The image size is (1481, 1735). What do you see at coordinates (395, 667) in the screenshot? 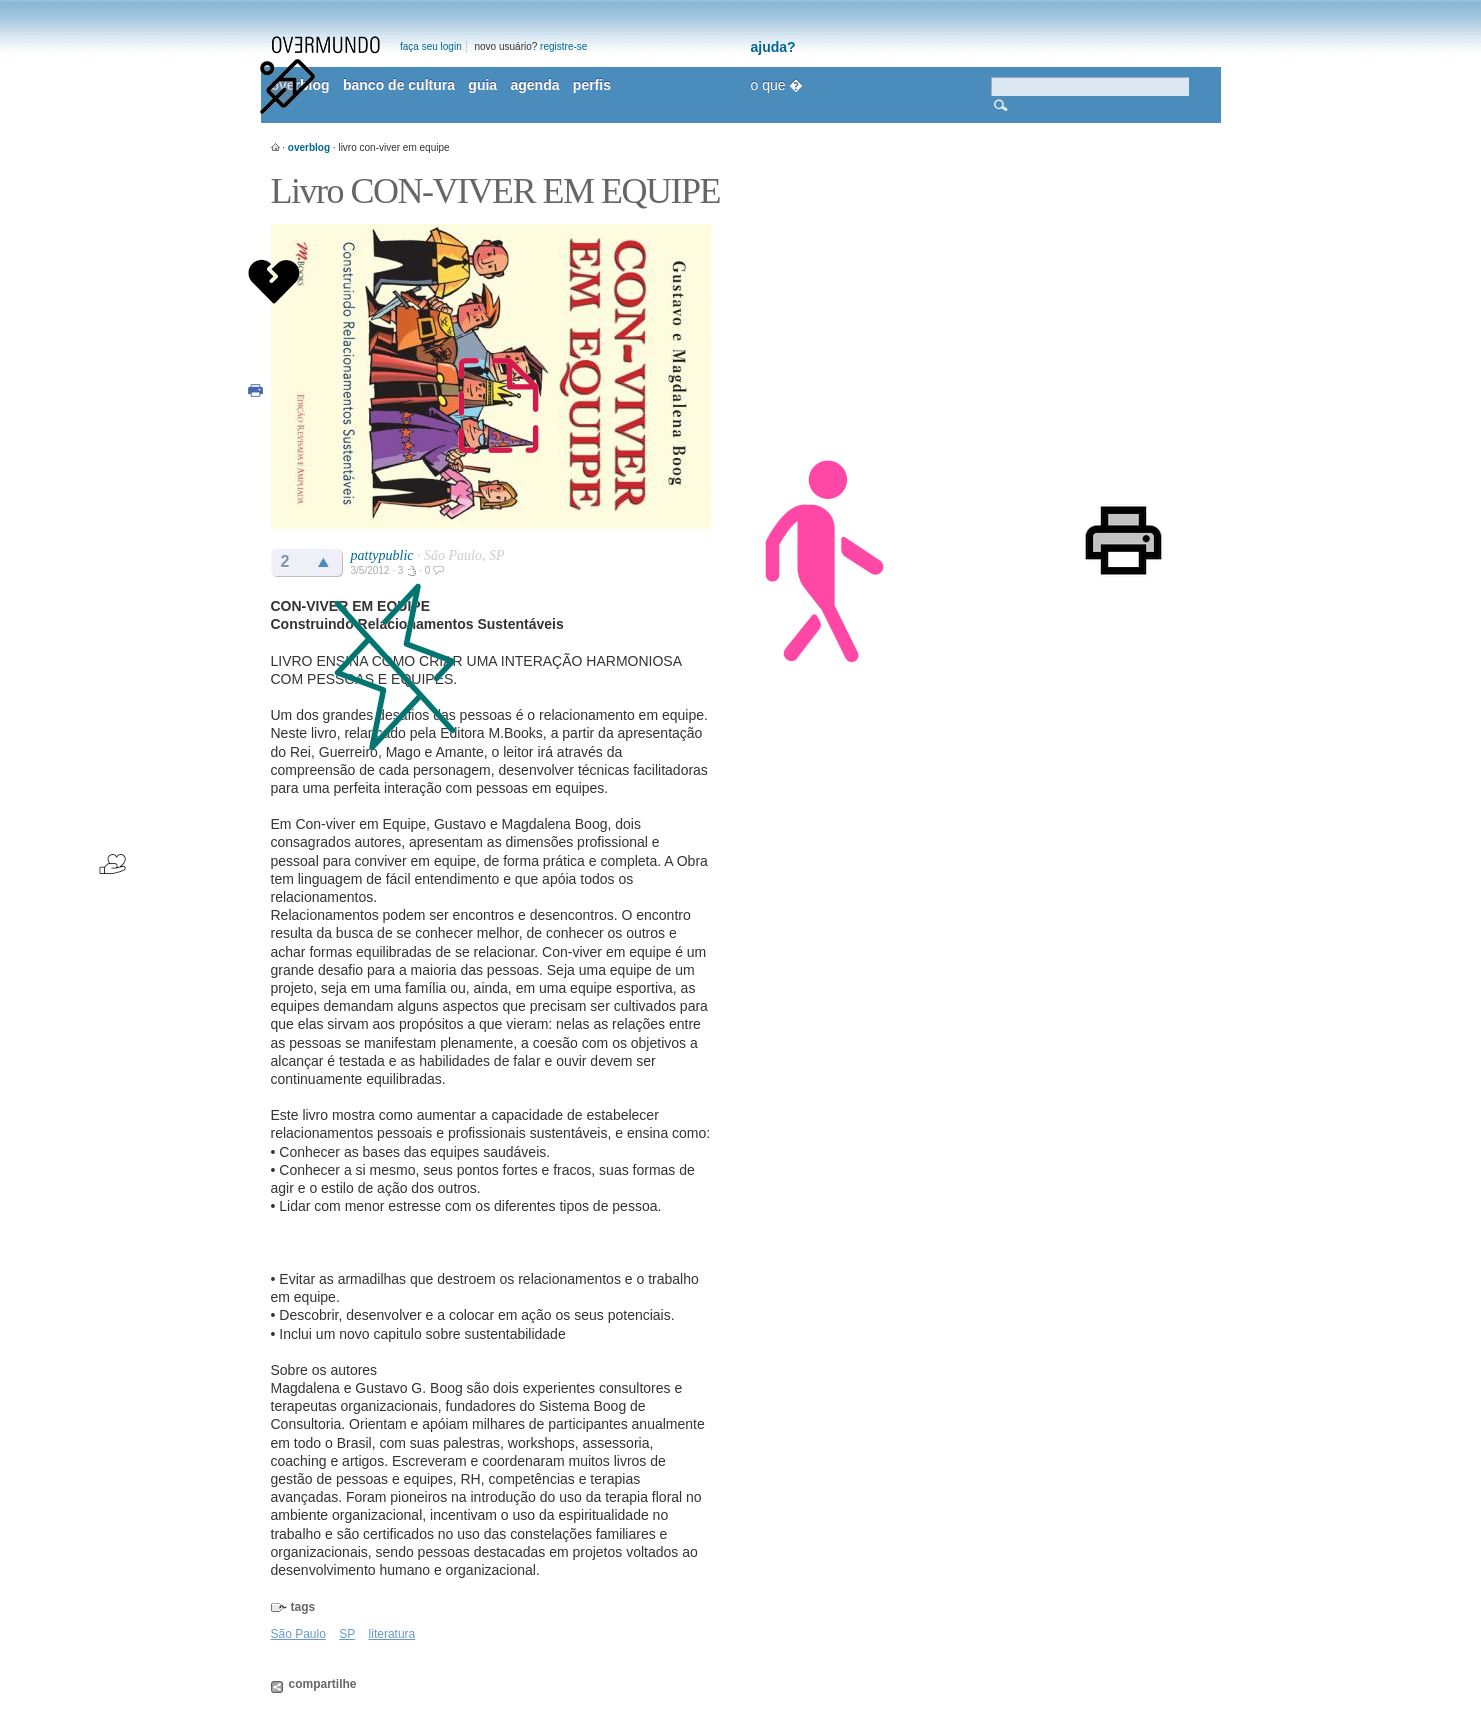
I see `disable flash or lightning mode` at bounding box center [395, 667].